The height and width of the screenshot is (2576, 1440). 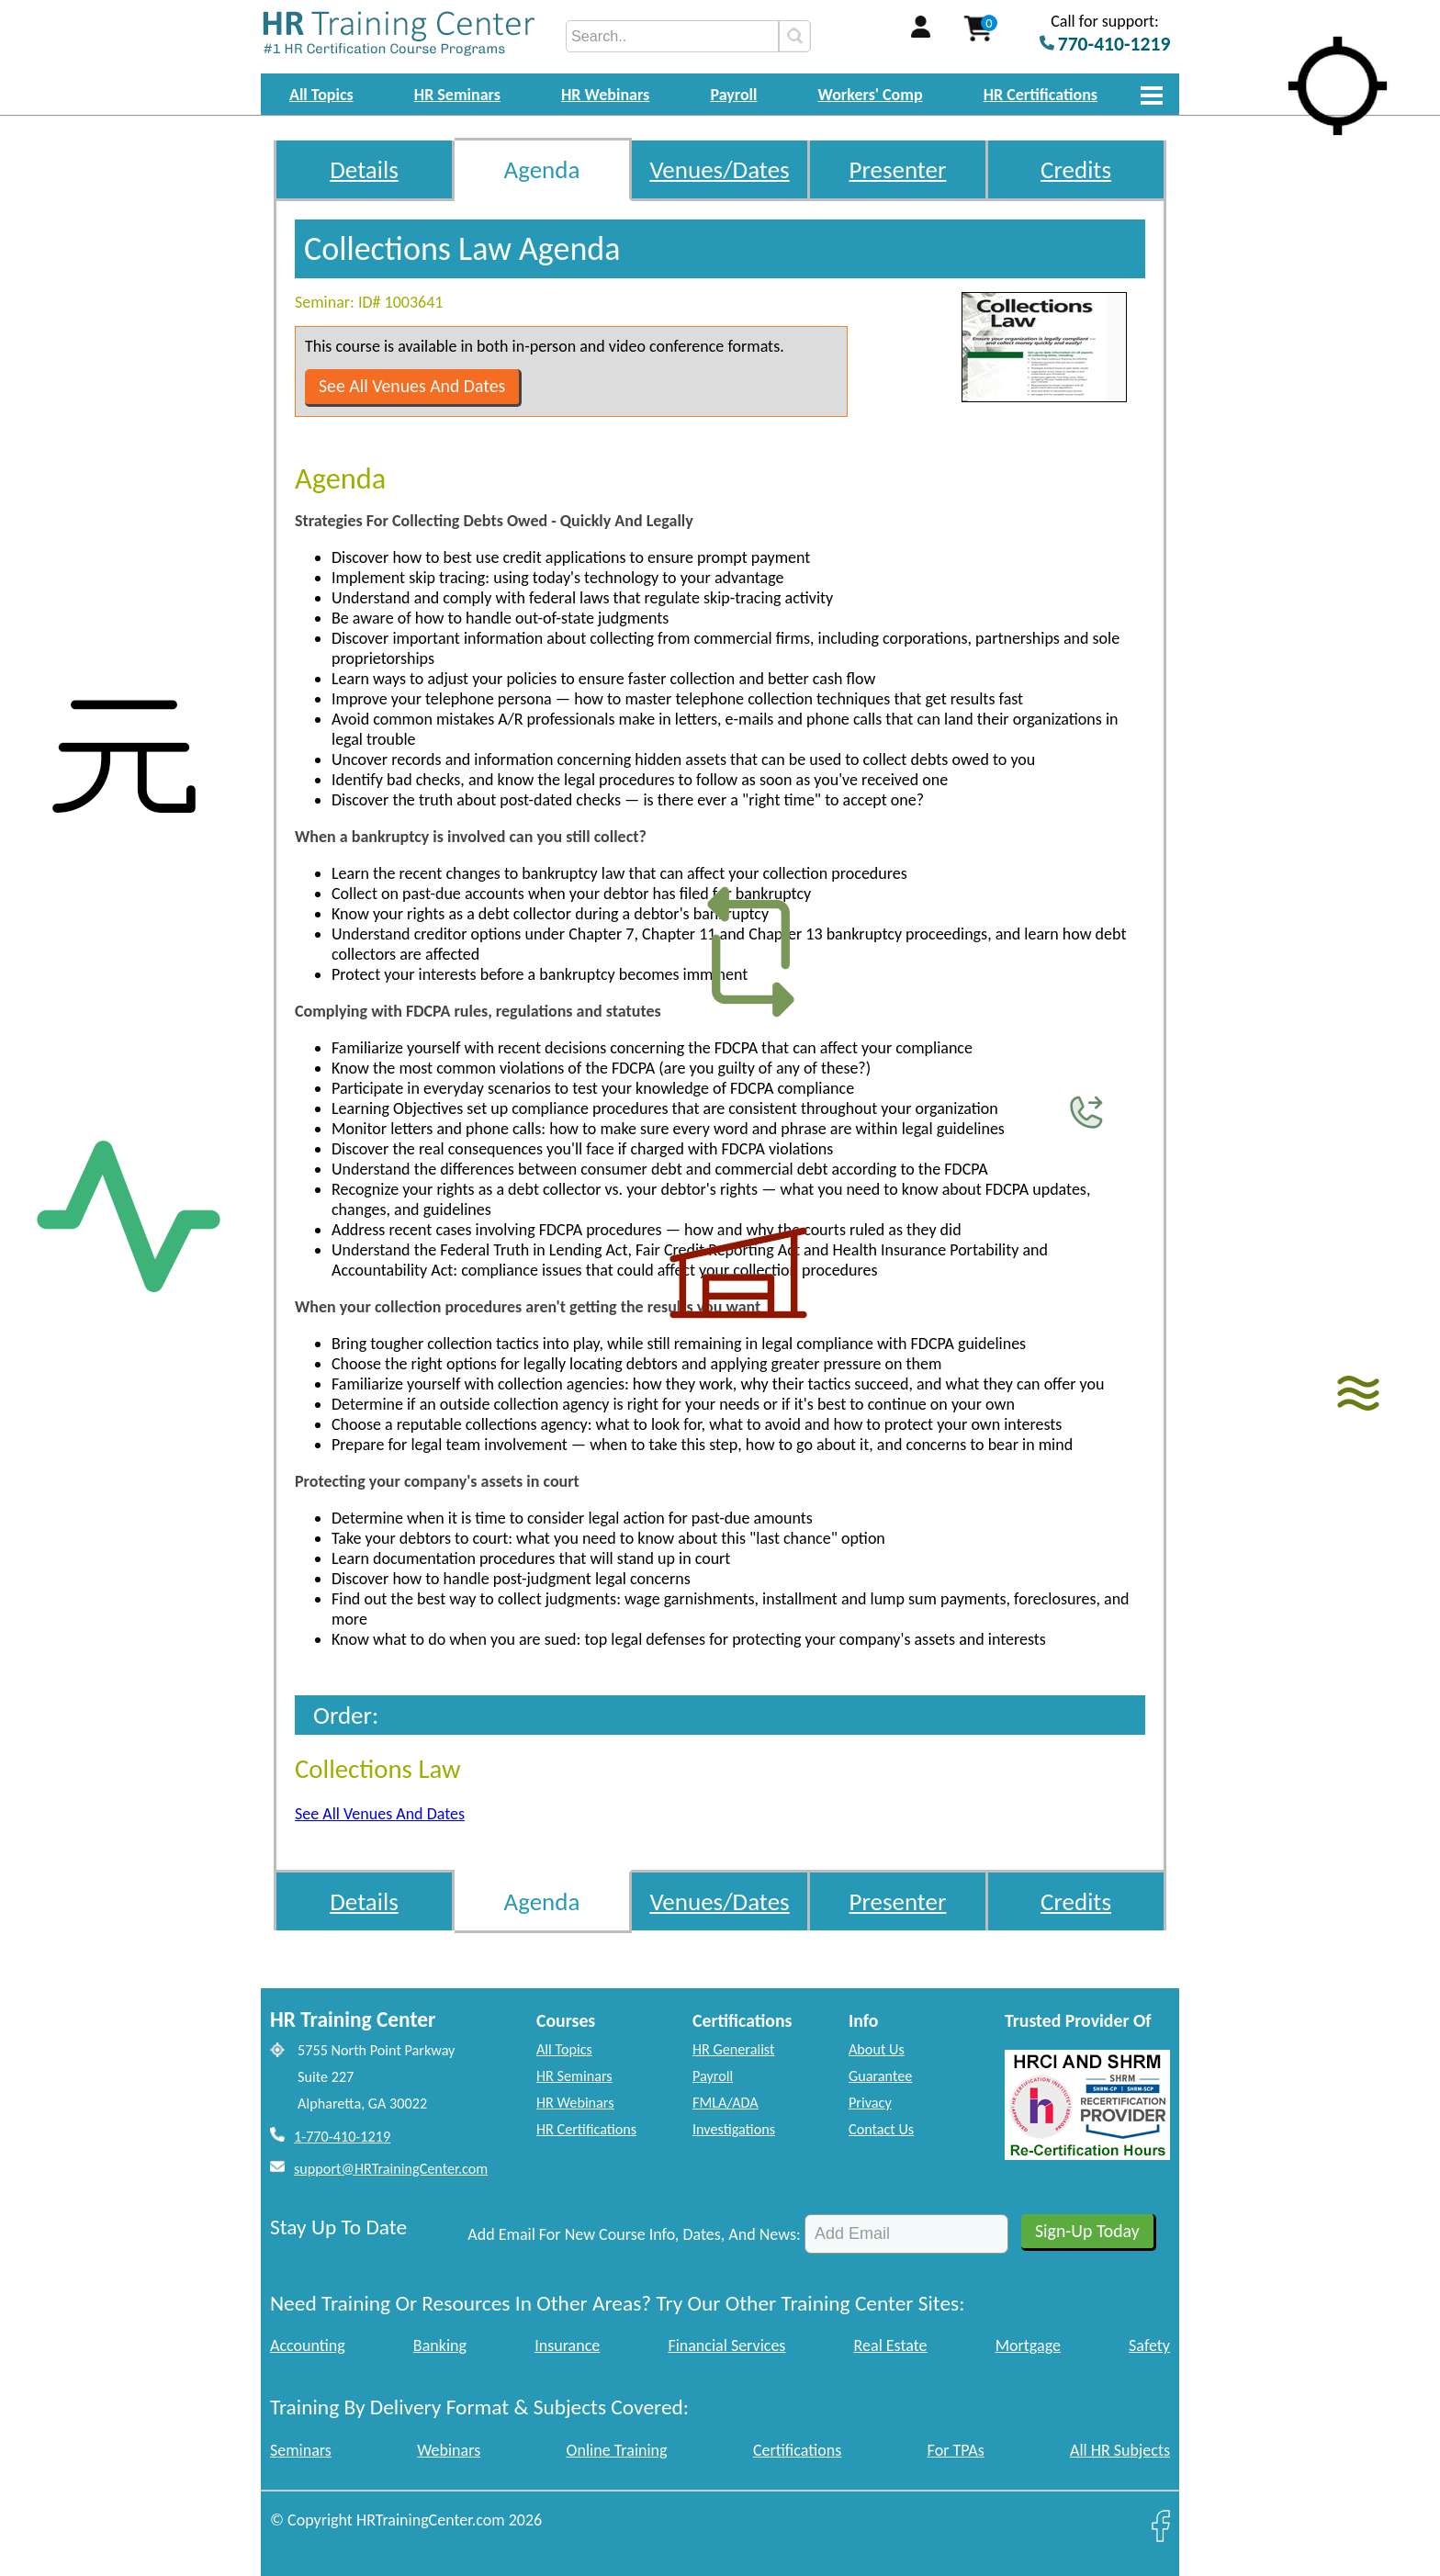 I want to click on view prices in chinese yuan, so click(x=124, y=759).